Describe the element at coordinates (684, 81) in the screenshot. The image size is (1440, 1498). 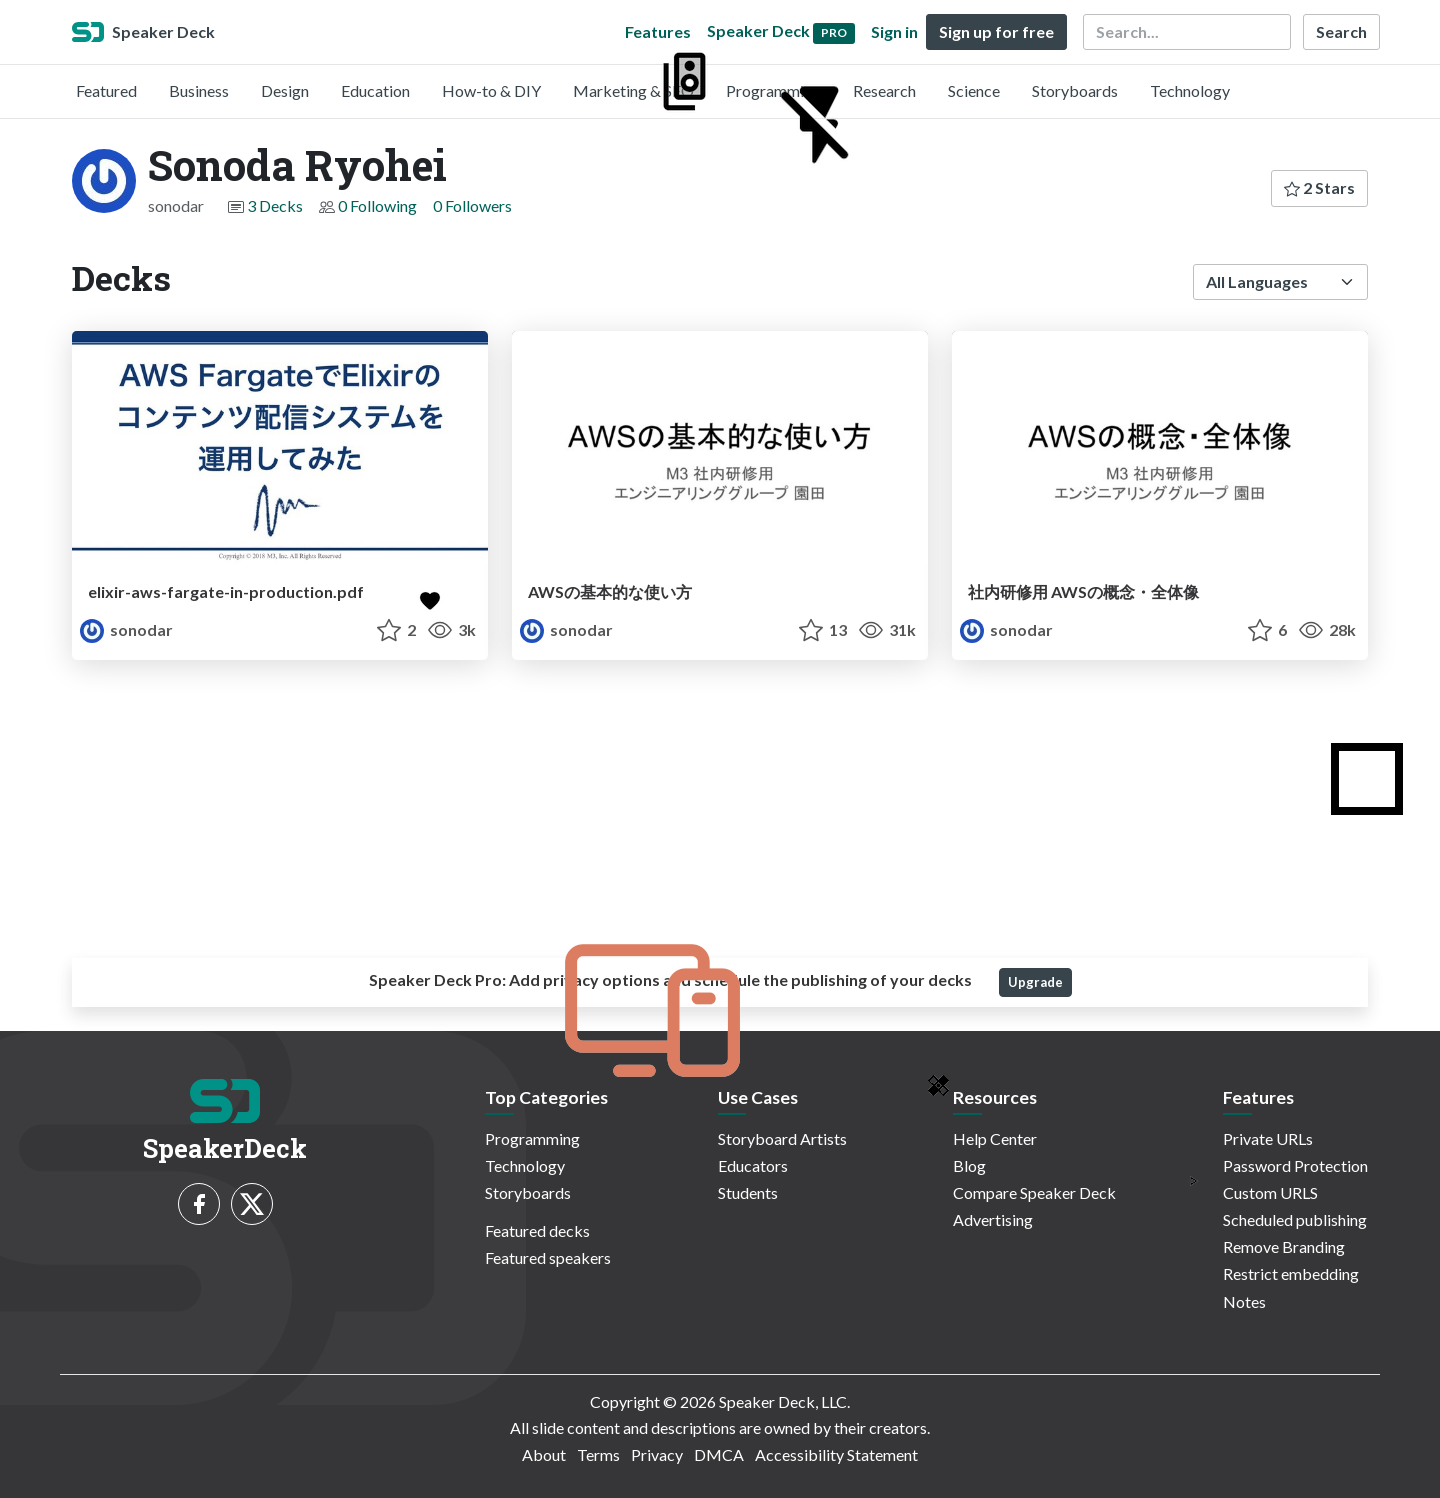
I see `manage connected speaker devices` at that location.